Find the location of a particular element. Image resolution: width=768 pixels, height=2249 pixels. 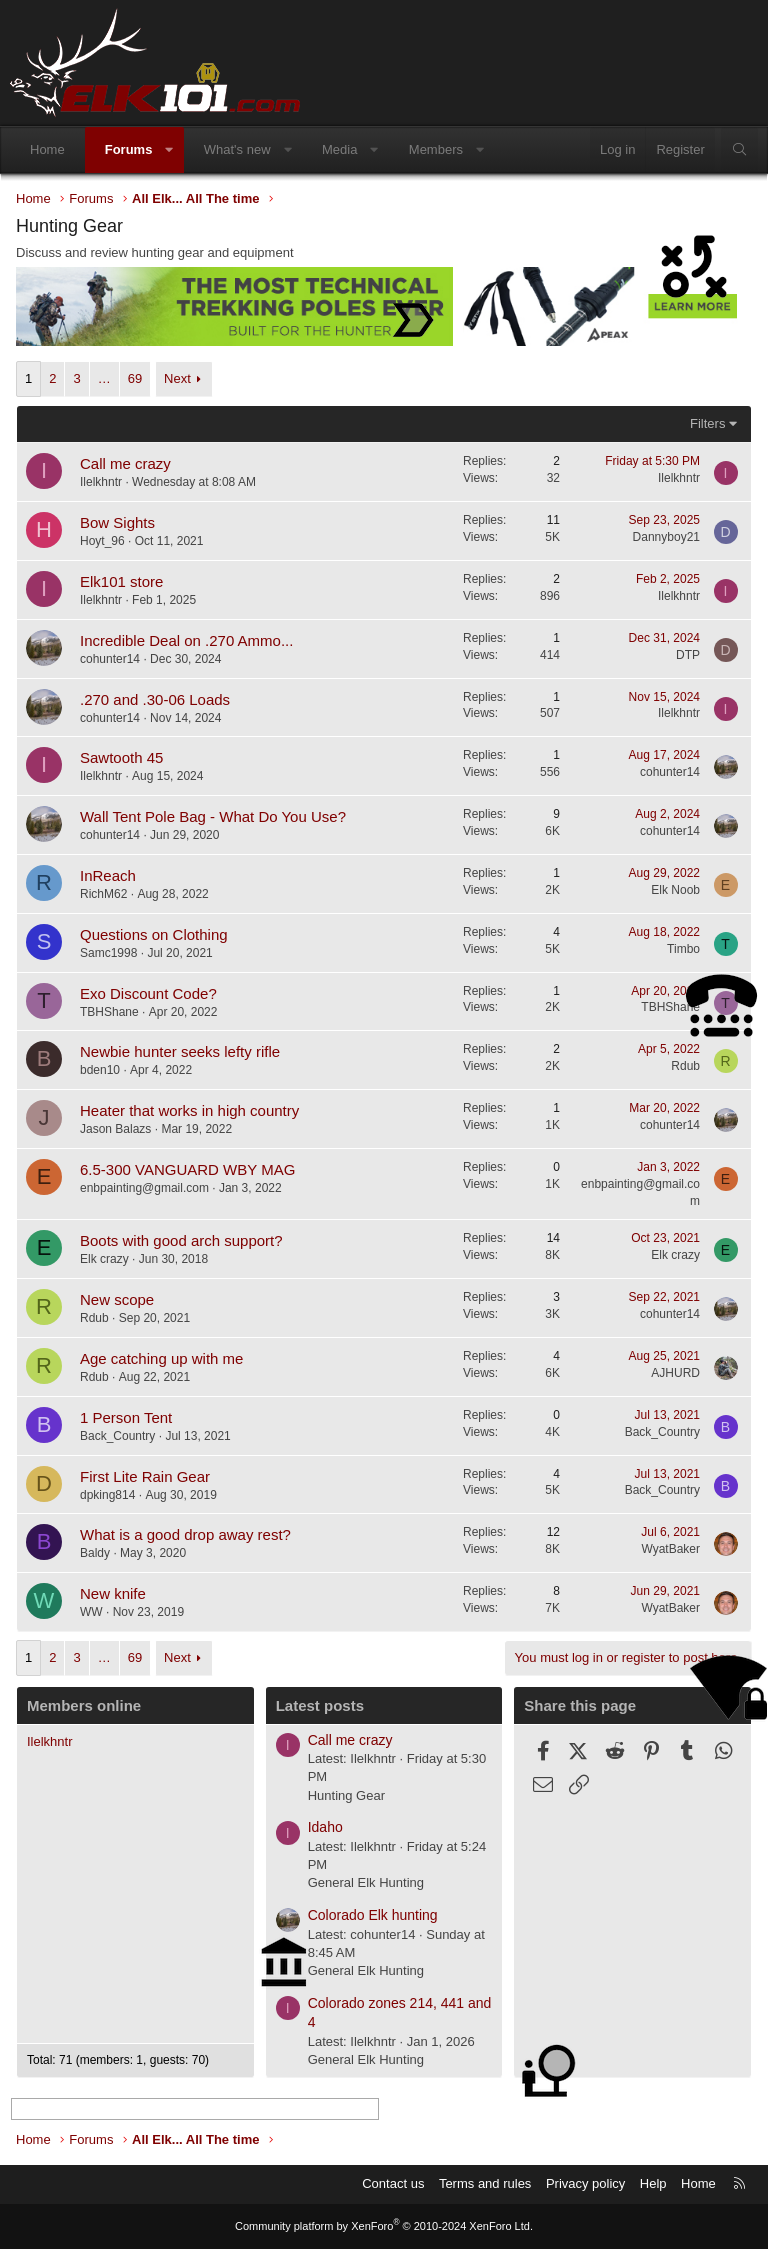

access banking or financial services is located at coordinates (285, 1963).